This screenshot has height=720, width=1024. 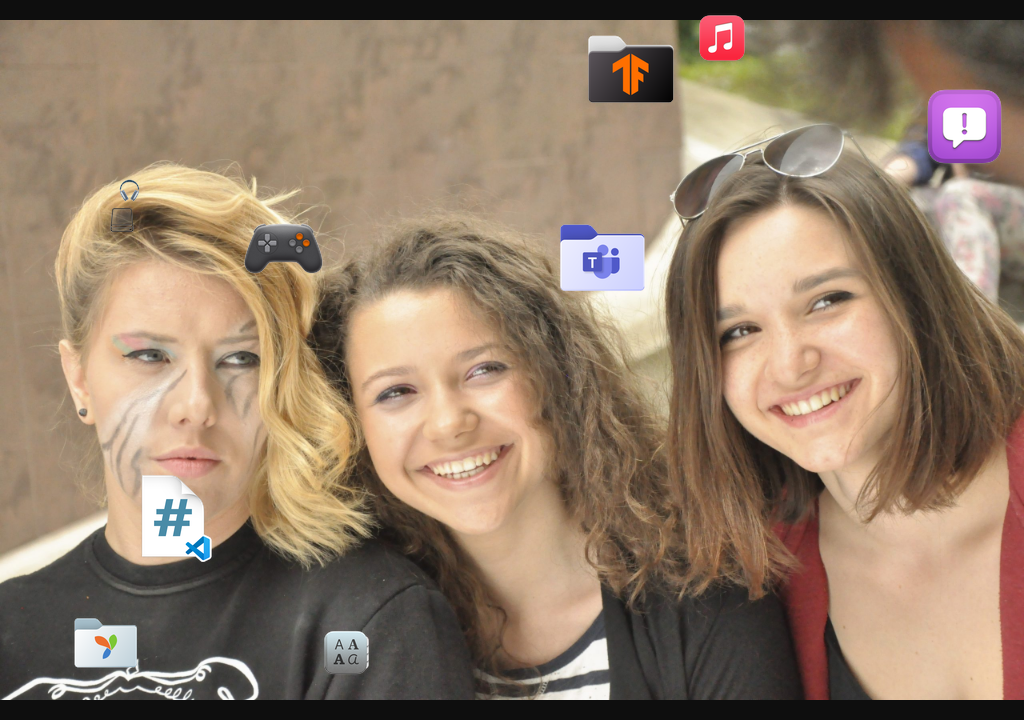 I want to click on open yii2 framework project folder, so click(x=105, y=644).